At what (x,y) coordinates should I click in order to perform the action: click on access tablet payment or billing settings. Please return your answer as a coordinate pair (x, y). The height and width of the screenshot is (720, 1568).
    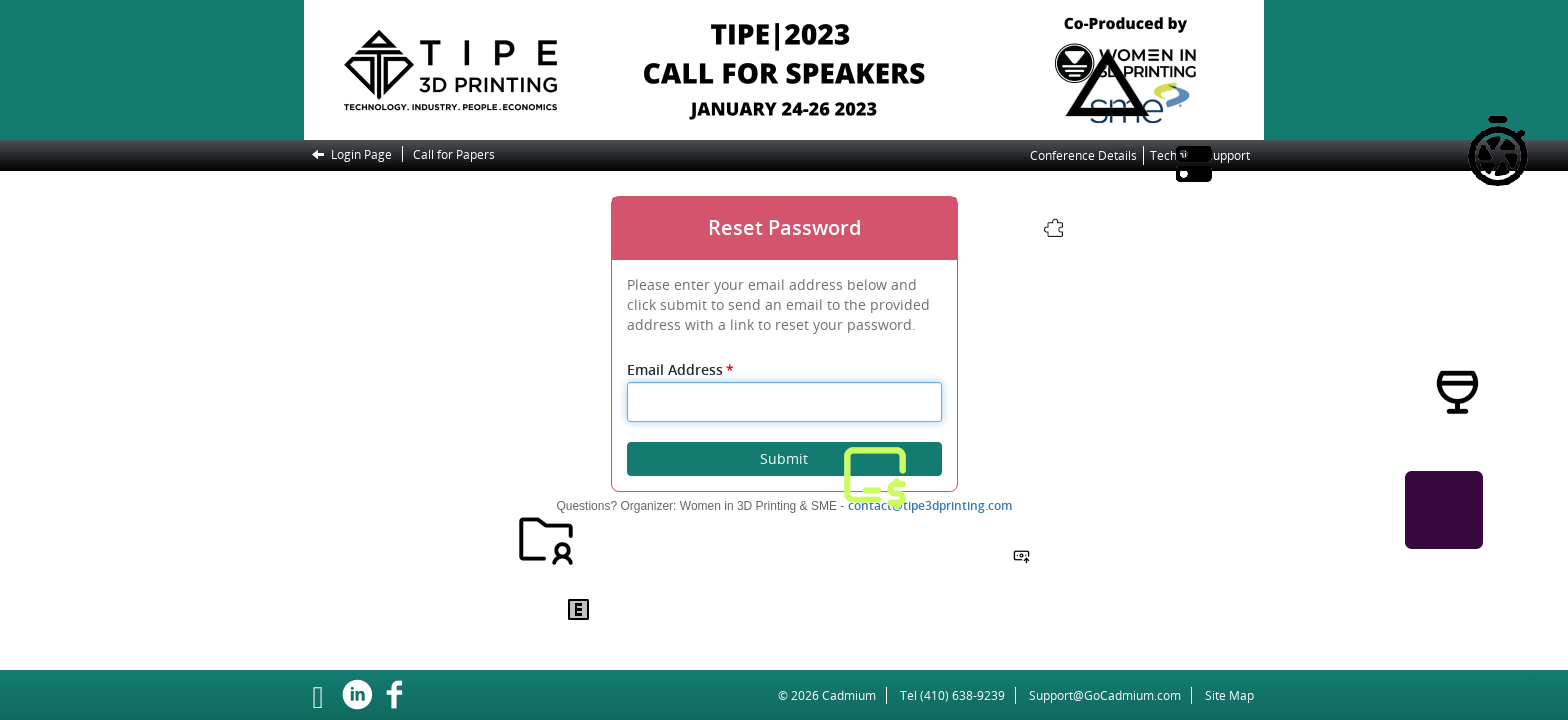
    Looking at the image, I should click on (875, 475).